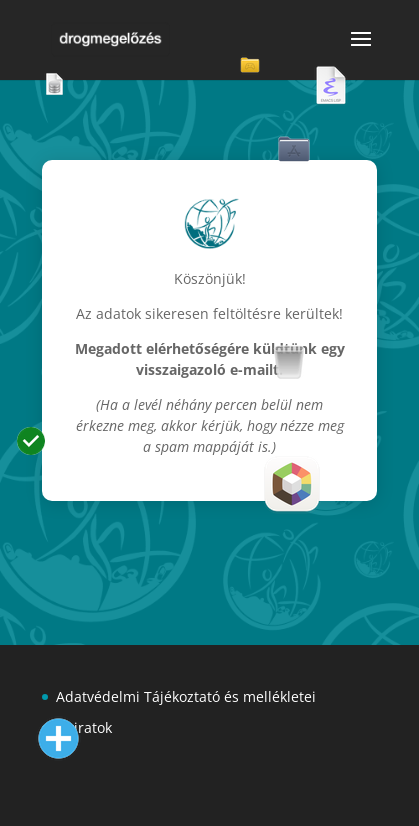 The height and width of the screenshot is (826, 419). Describe the element at coordinates (54, 84) in the screenshot. I see `open an sql database file` at that location.